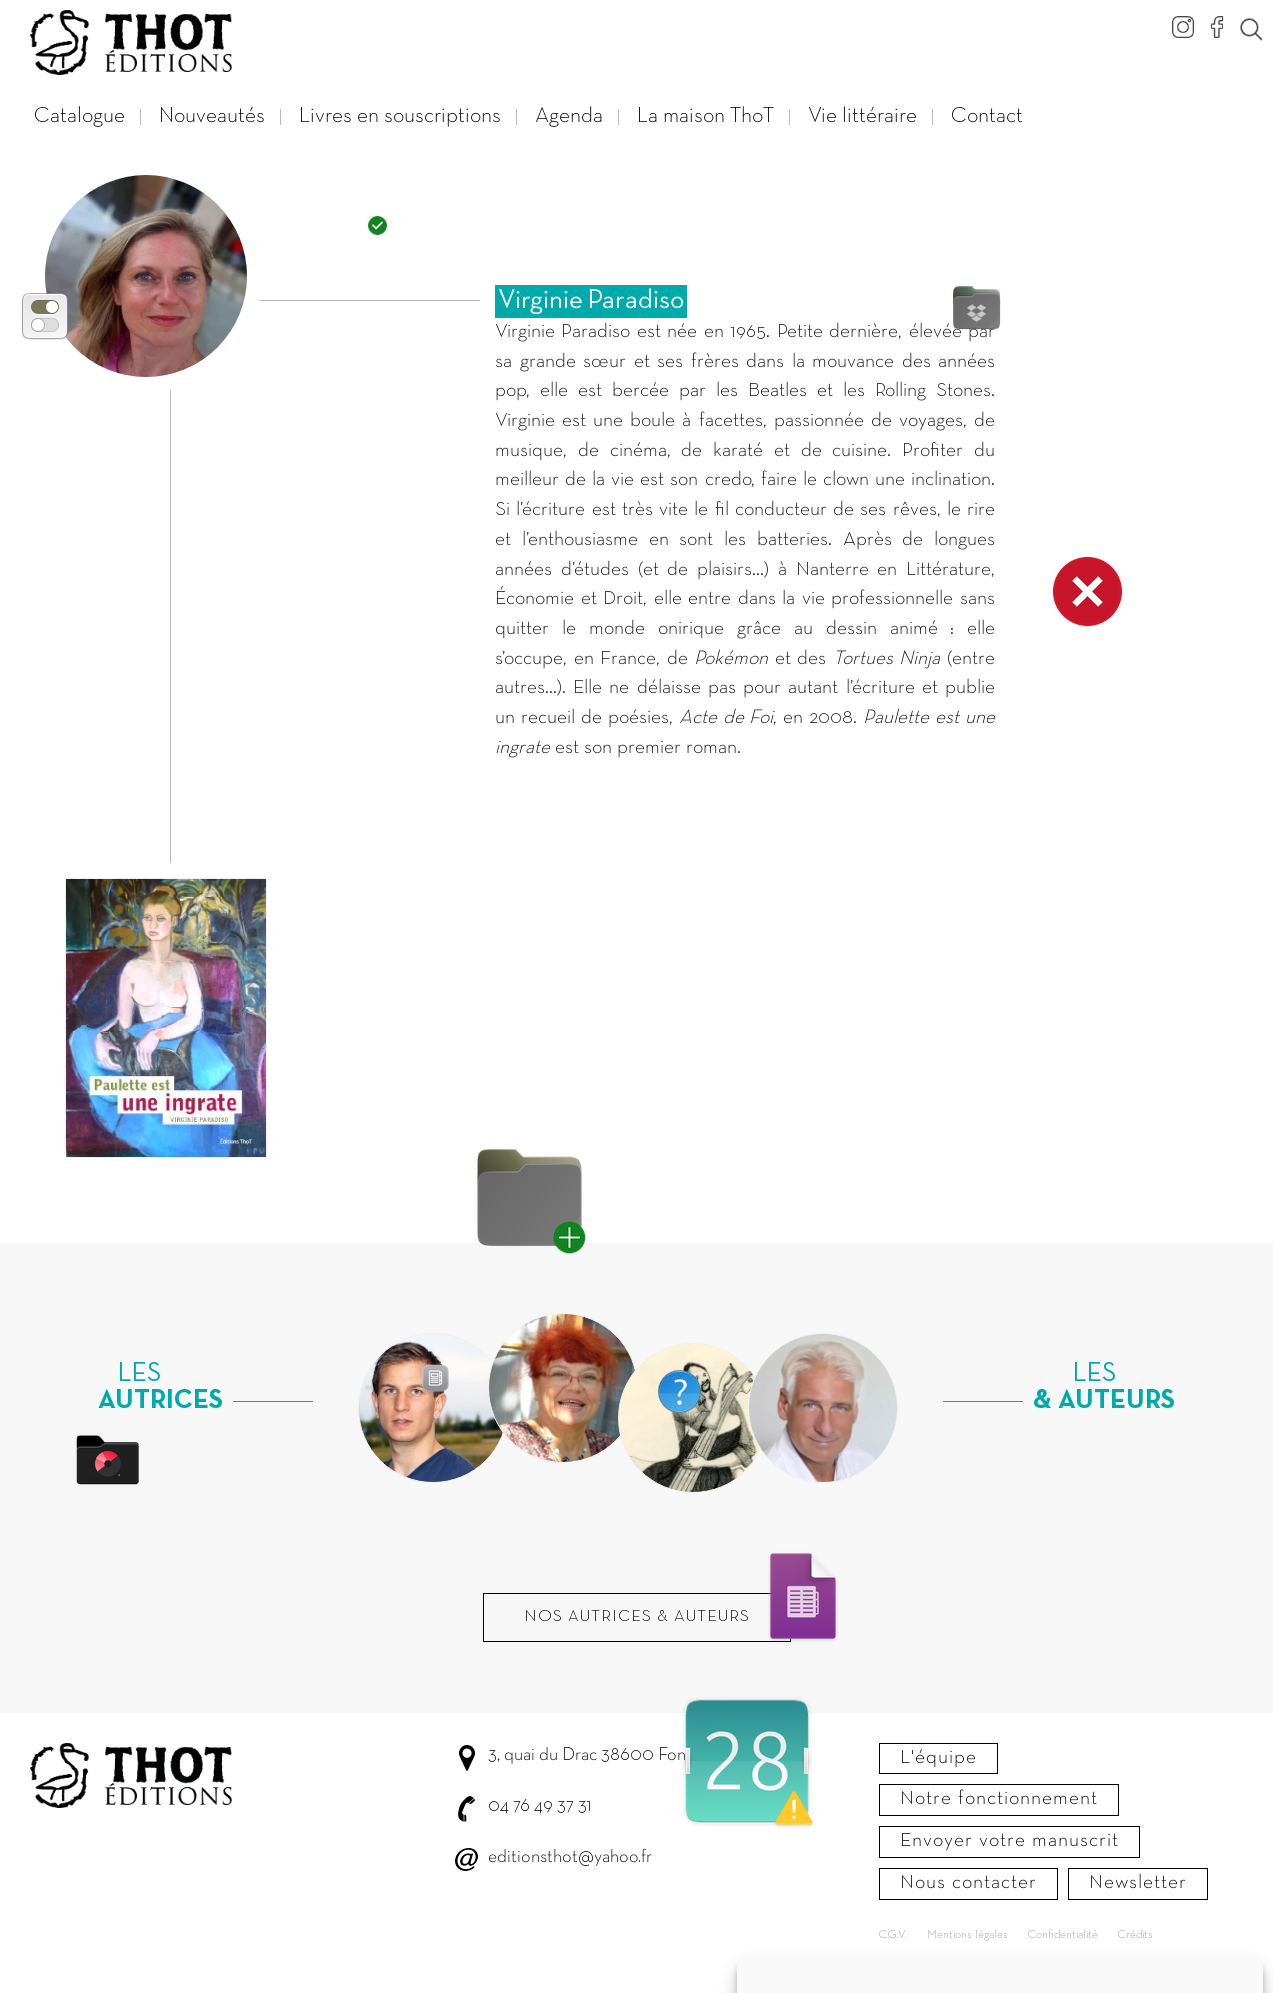 The height and width of the screenshot is (1993, 1273). I want to click on open a Microsoft OneNote file, so click(803, 1596).